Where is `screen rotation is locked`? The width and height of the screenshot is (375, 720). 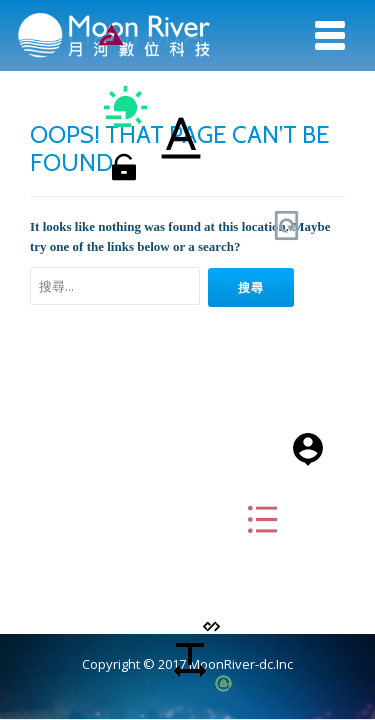
screen rotation is locked is located at coordinates (223, 683).